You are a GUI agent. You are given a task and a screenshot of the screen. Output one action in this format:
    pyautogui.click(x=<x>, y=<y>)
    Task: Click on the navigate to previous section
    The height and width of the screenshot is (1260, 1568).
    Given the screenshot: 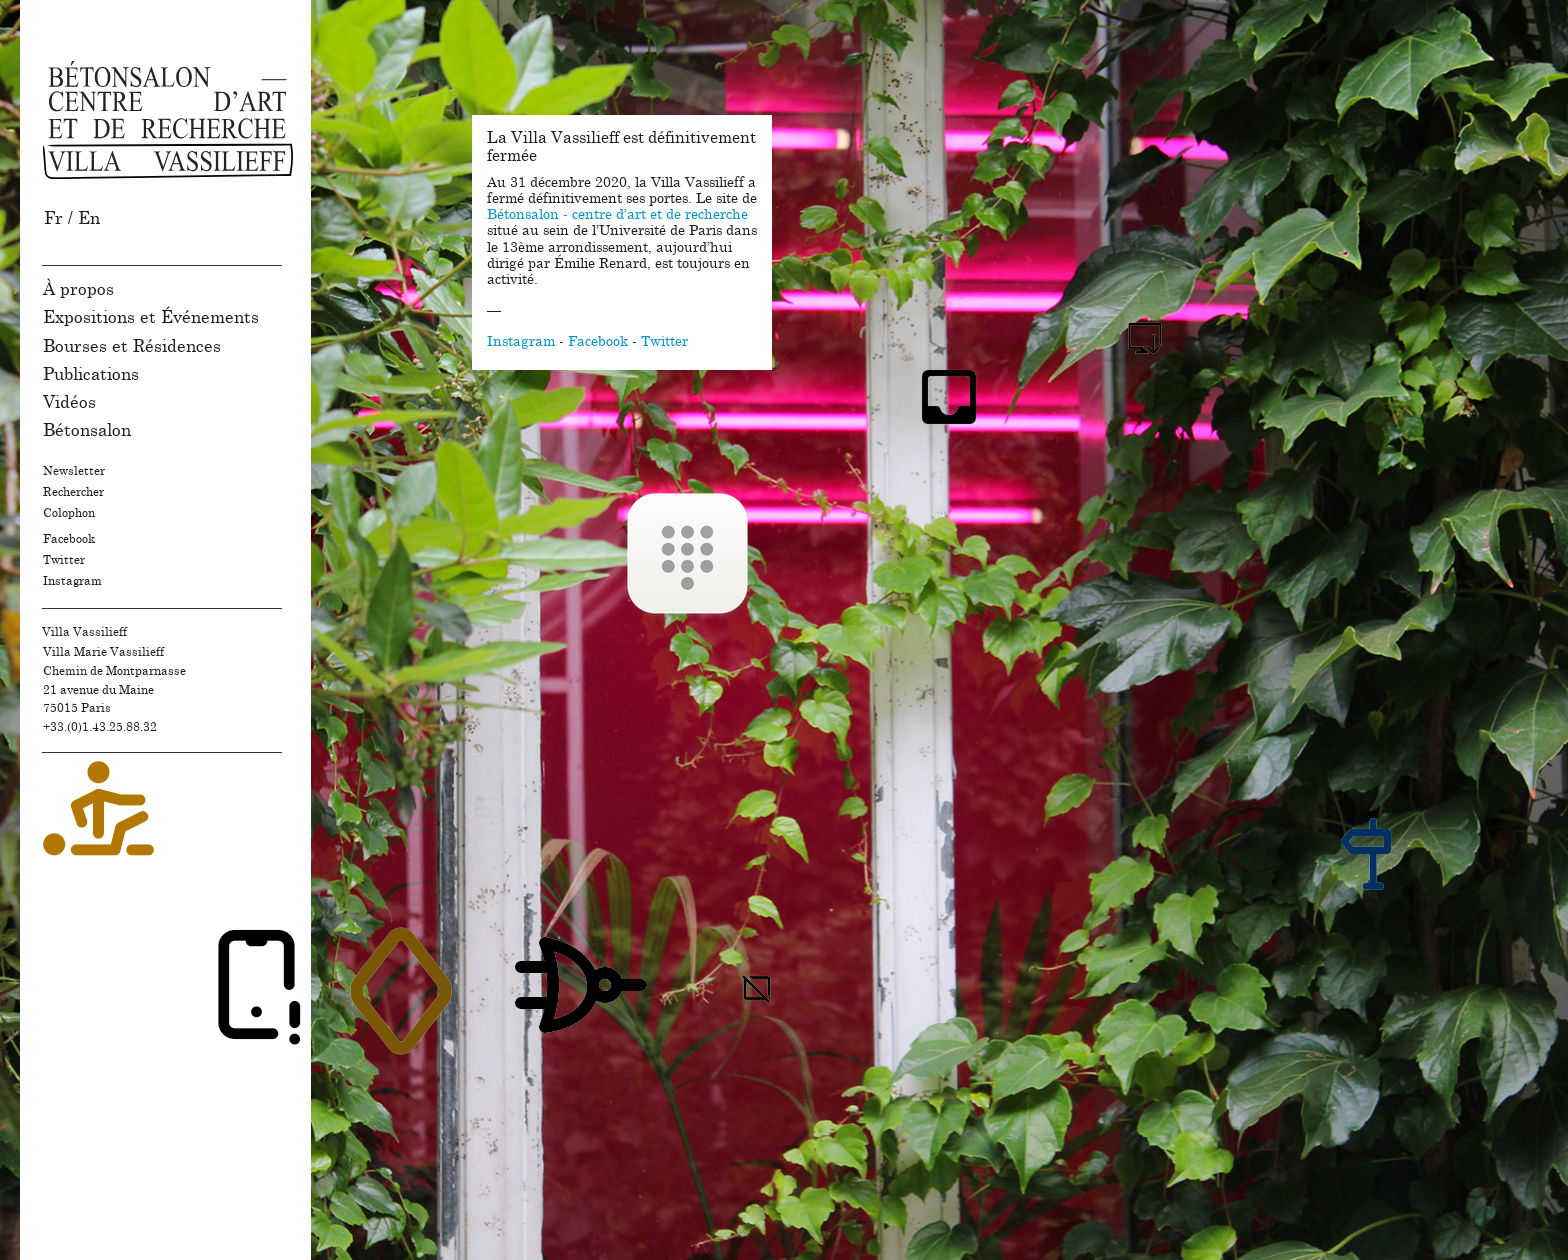 What is the action you would take?
    pyautogui.click(x=1366, y=854)
    